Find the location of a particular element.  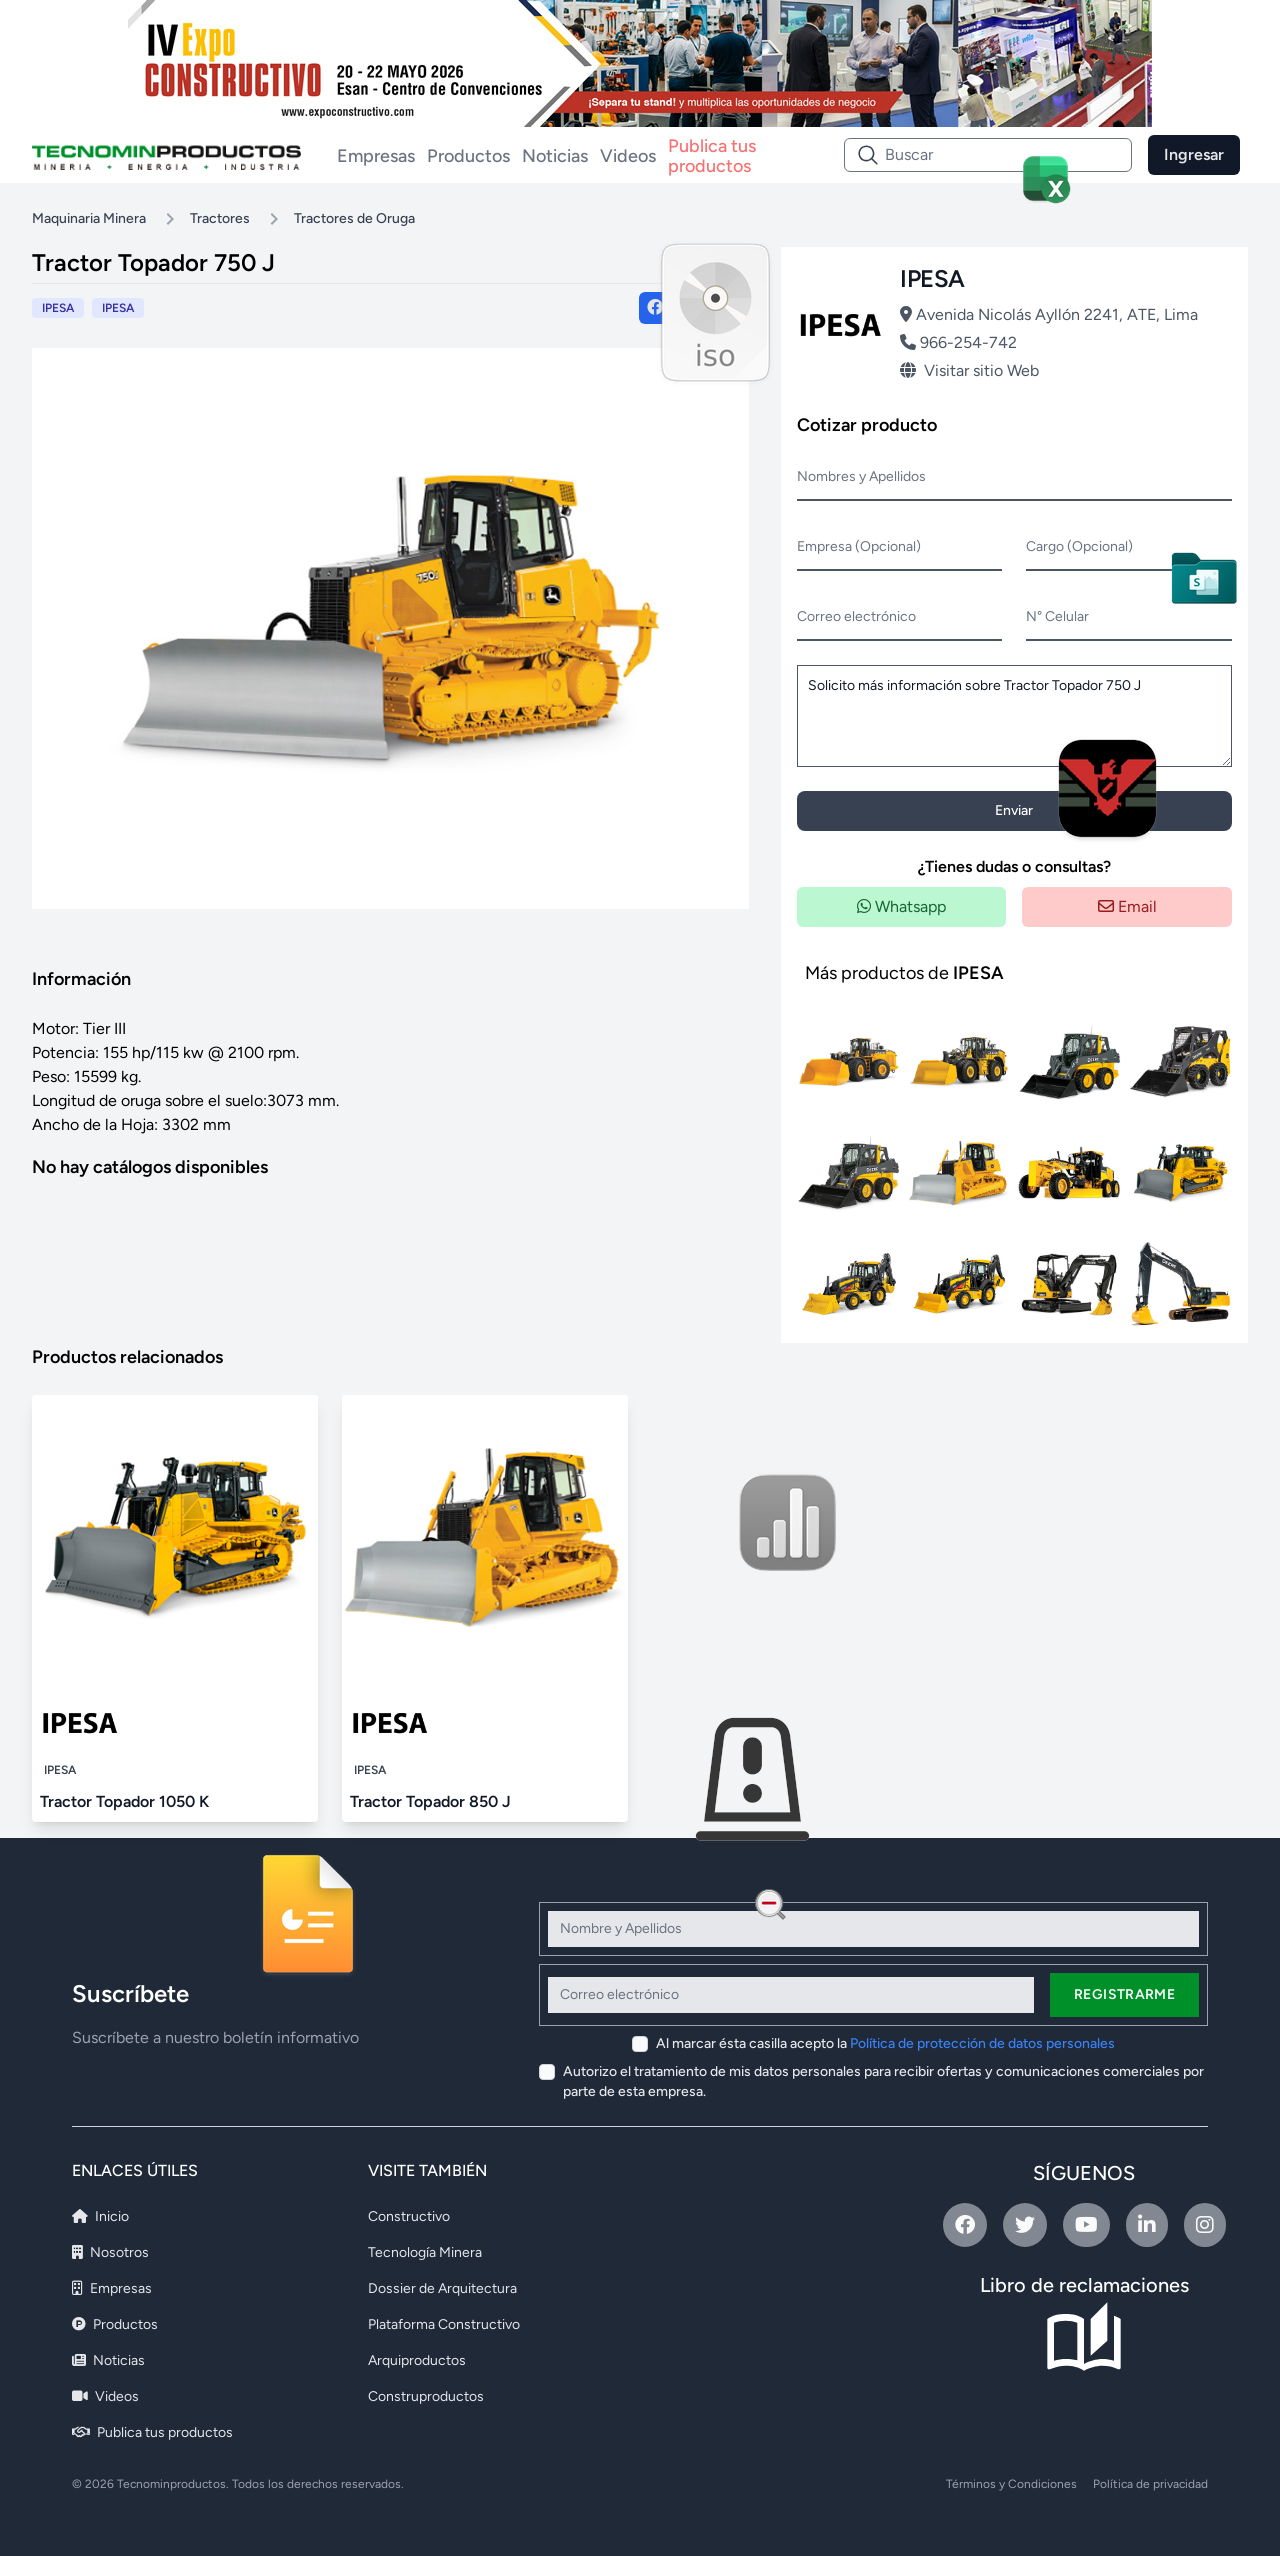

indicates a system error or crash report is located at coordinates (752, 1774).